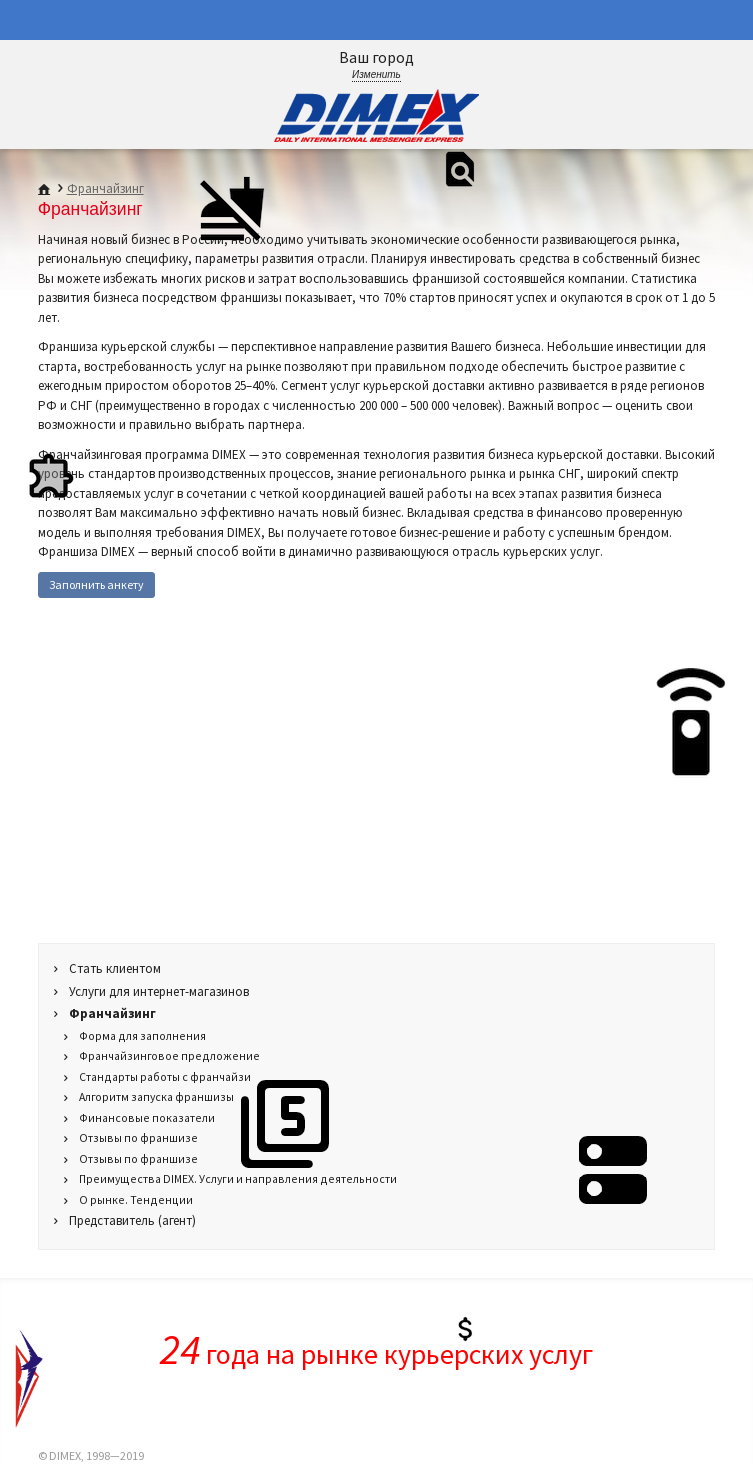  Describe the element at coordinates (691, 724) in the screenshot. I see `access remote control settings` at that location.